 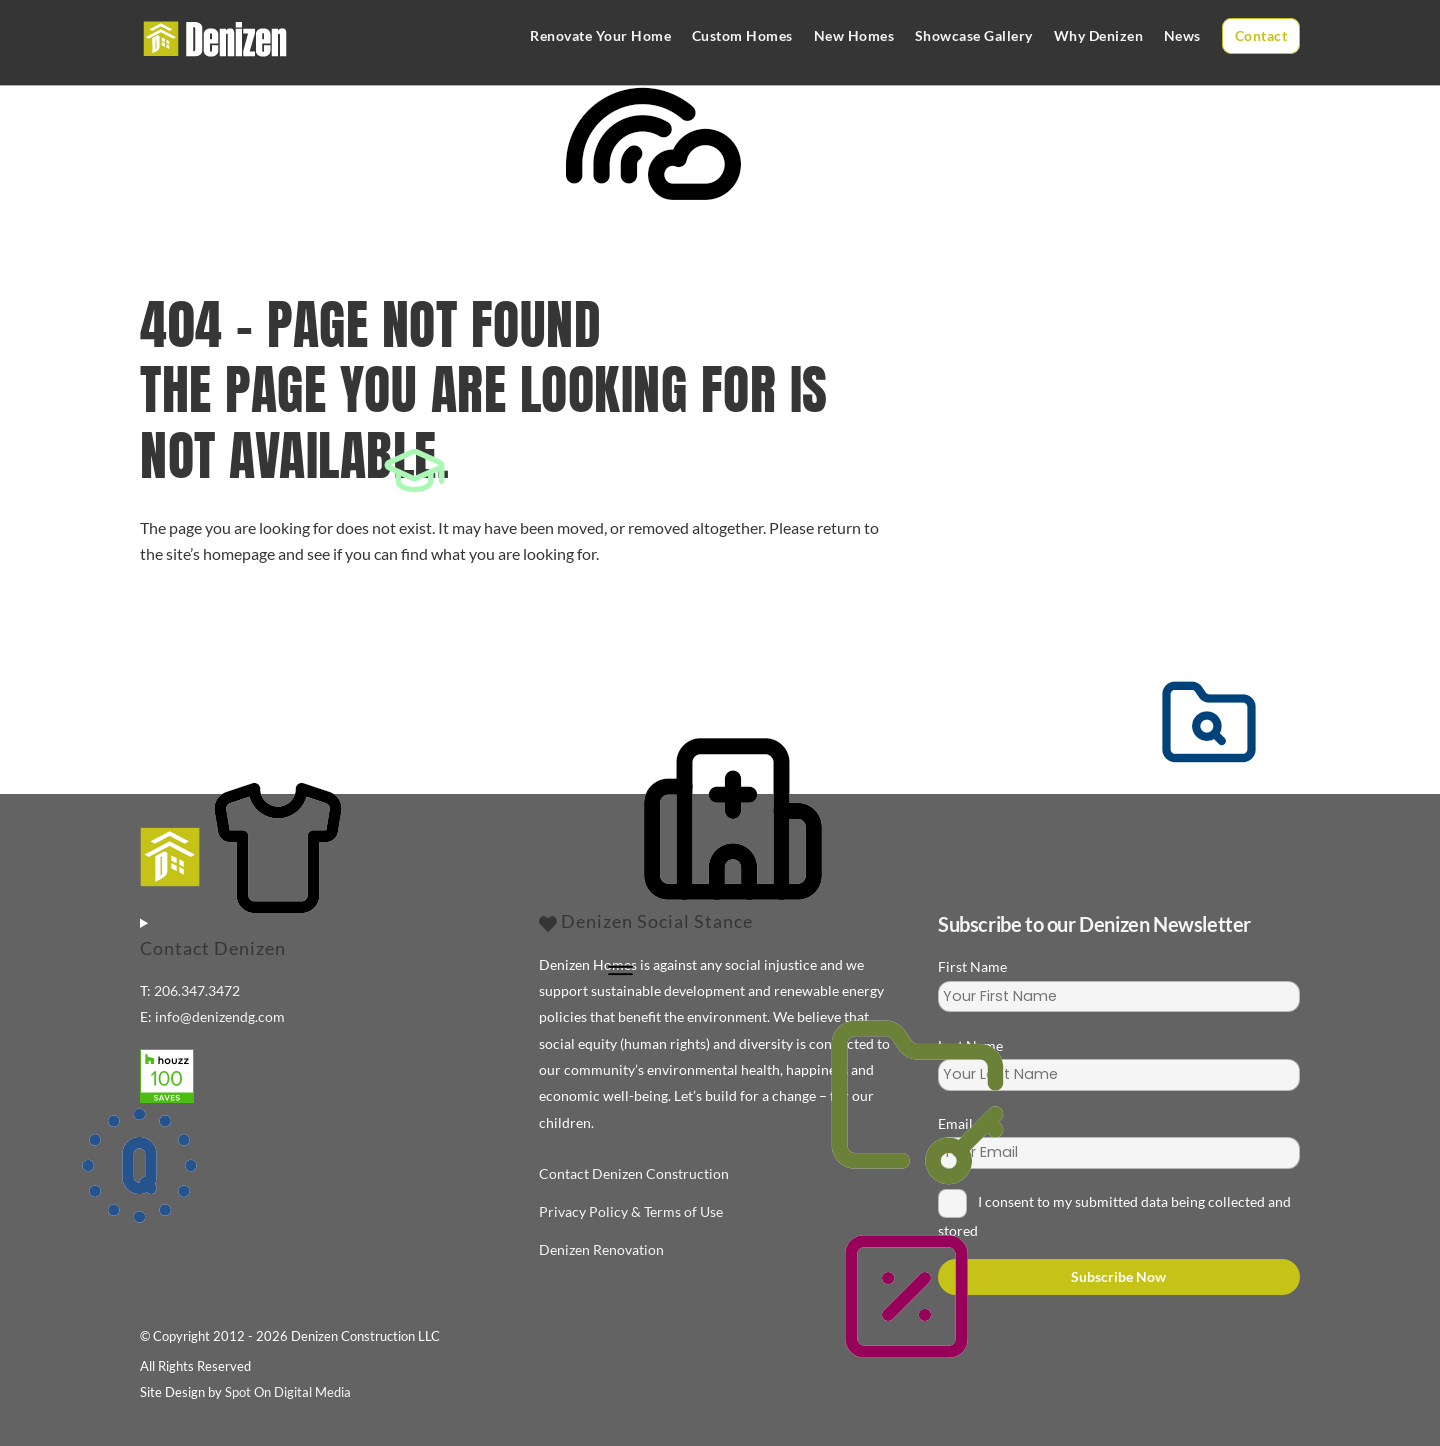 I want to click on search within a folder, so click(x=1209, y=724).